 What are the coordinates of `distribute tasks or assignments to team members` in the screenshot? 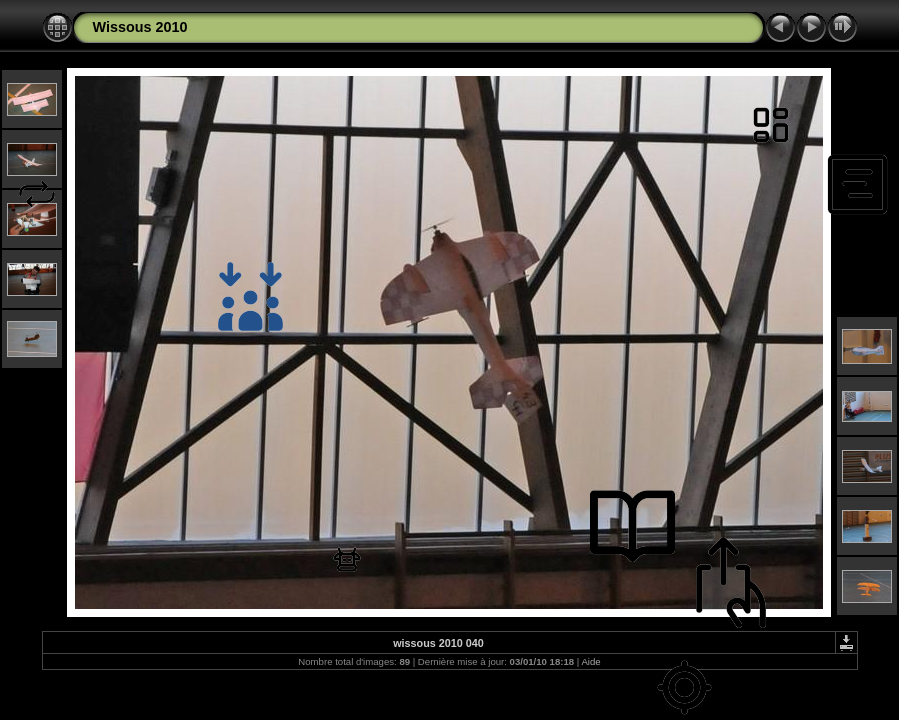 It's located at (250, 298).